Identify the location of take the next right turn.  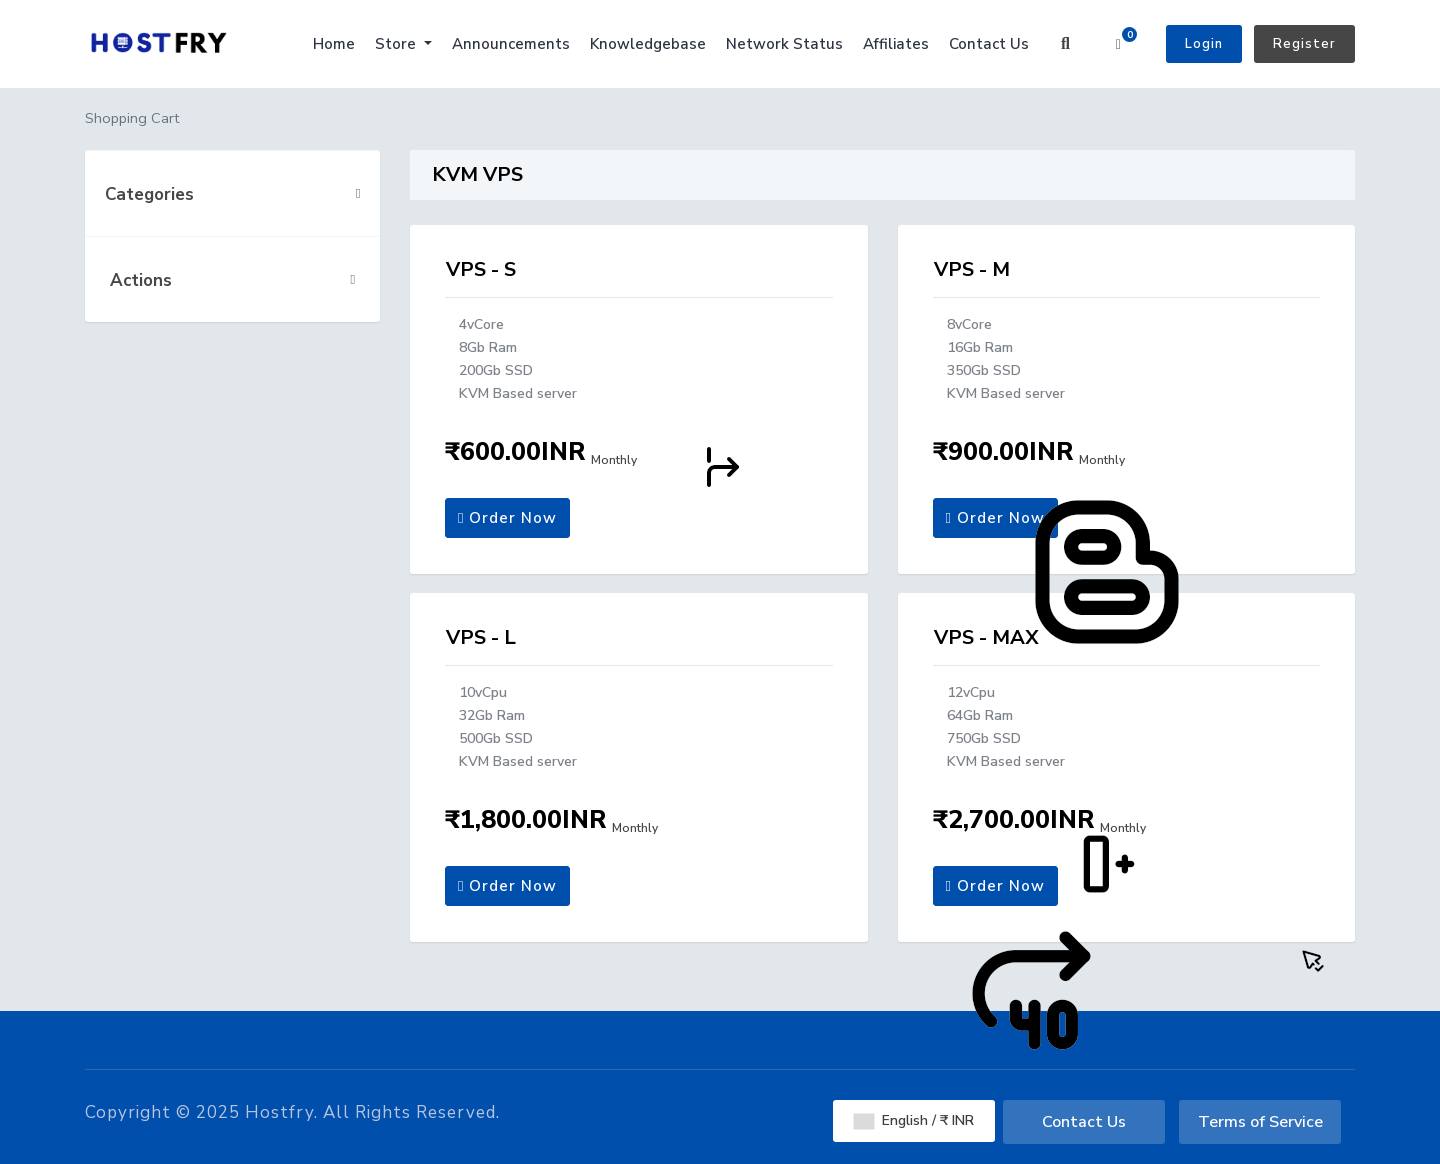
(721, 467).